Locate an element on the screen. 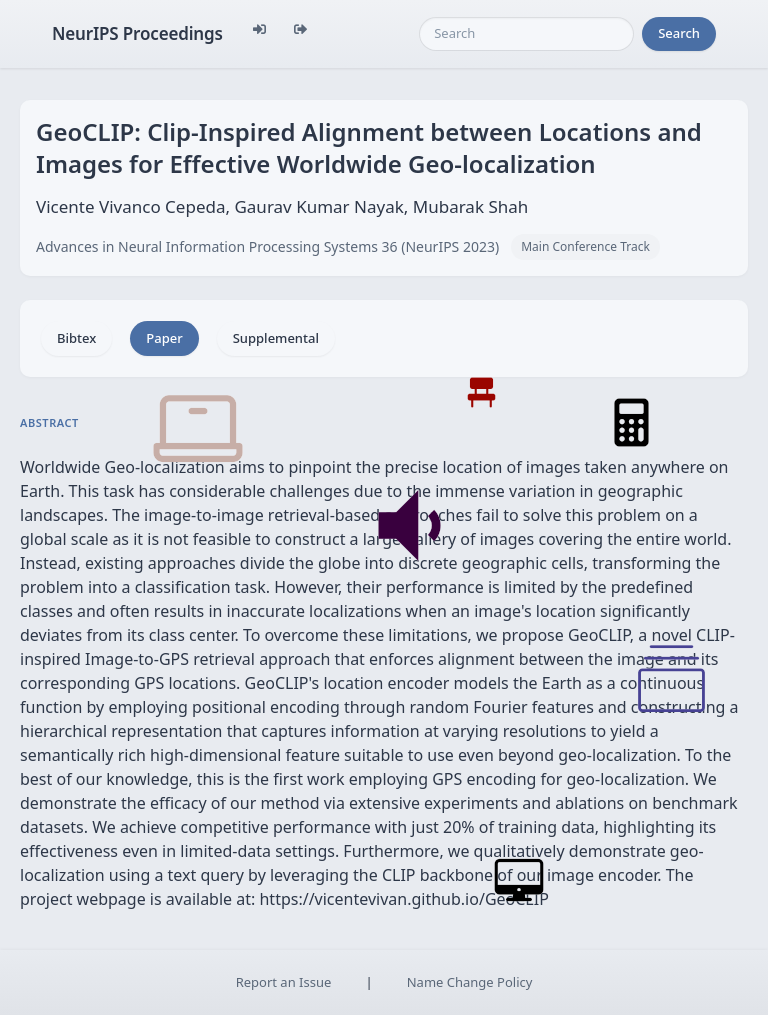 This screenshot has height=1015, width=768. open the calculator app is located at coordinates (631, 422).